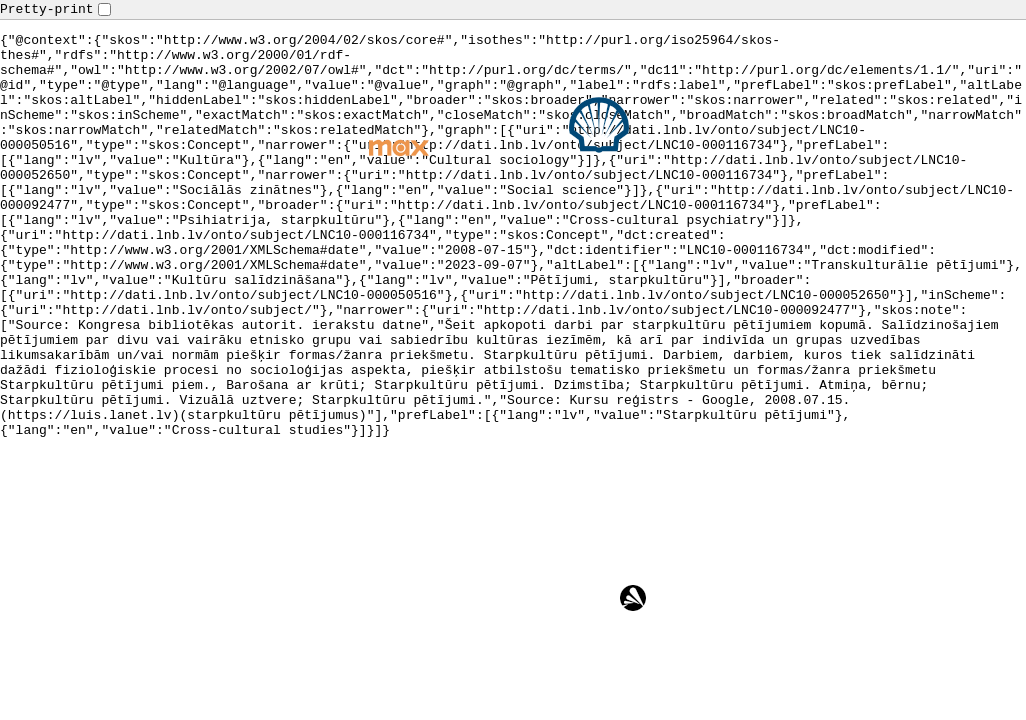 Image resolution: width=1026 pixels, height=720 pixels. I want to click on open the Max streaming app, so click(399, 148).